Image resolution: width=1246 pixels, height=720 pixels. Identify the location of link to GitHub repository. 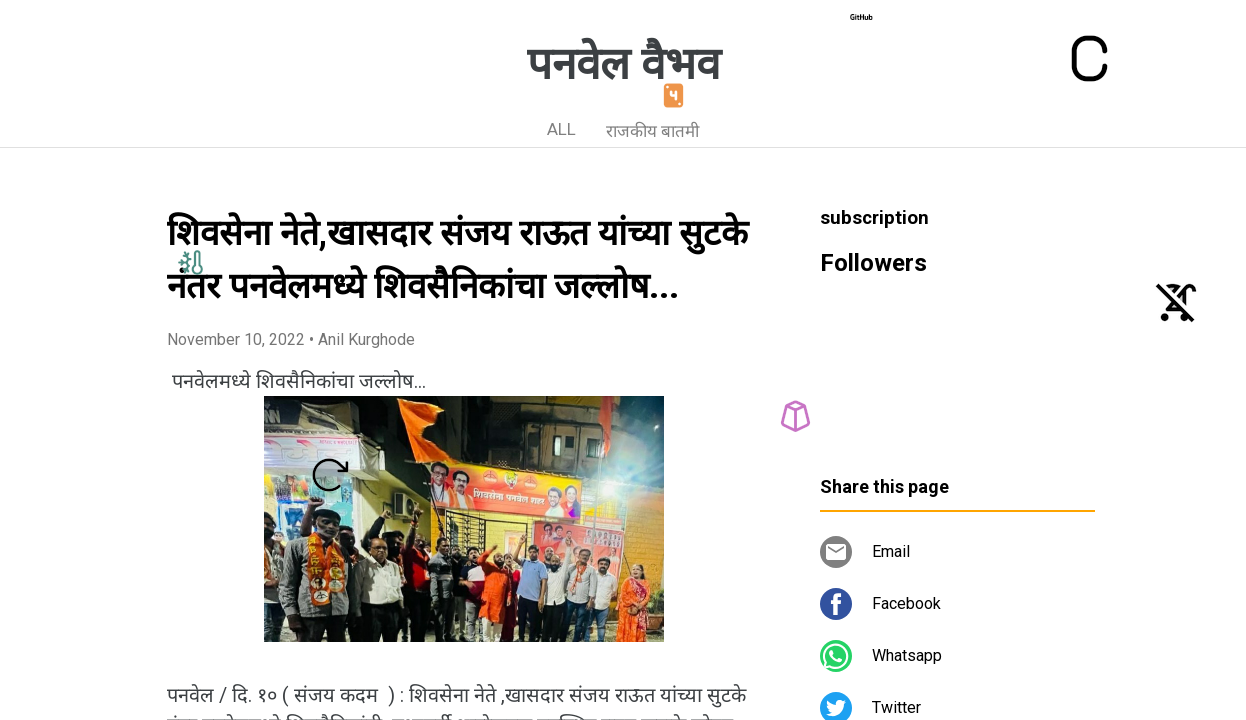
(861, 17).